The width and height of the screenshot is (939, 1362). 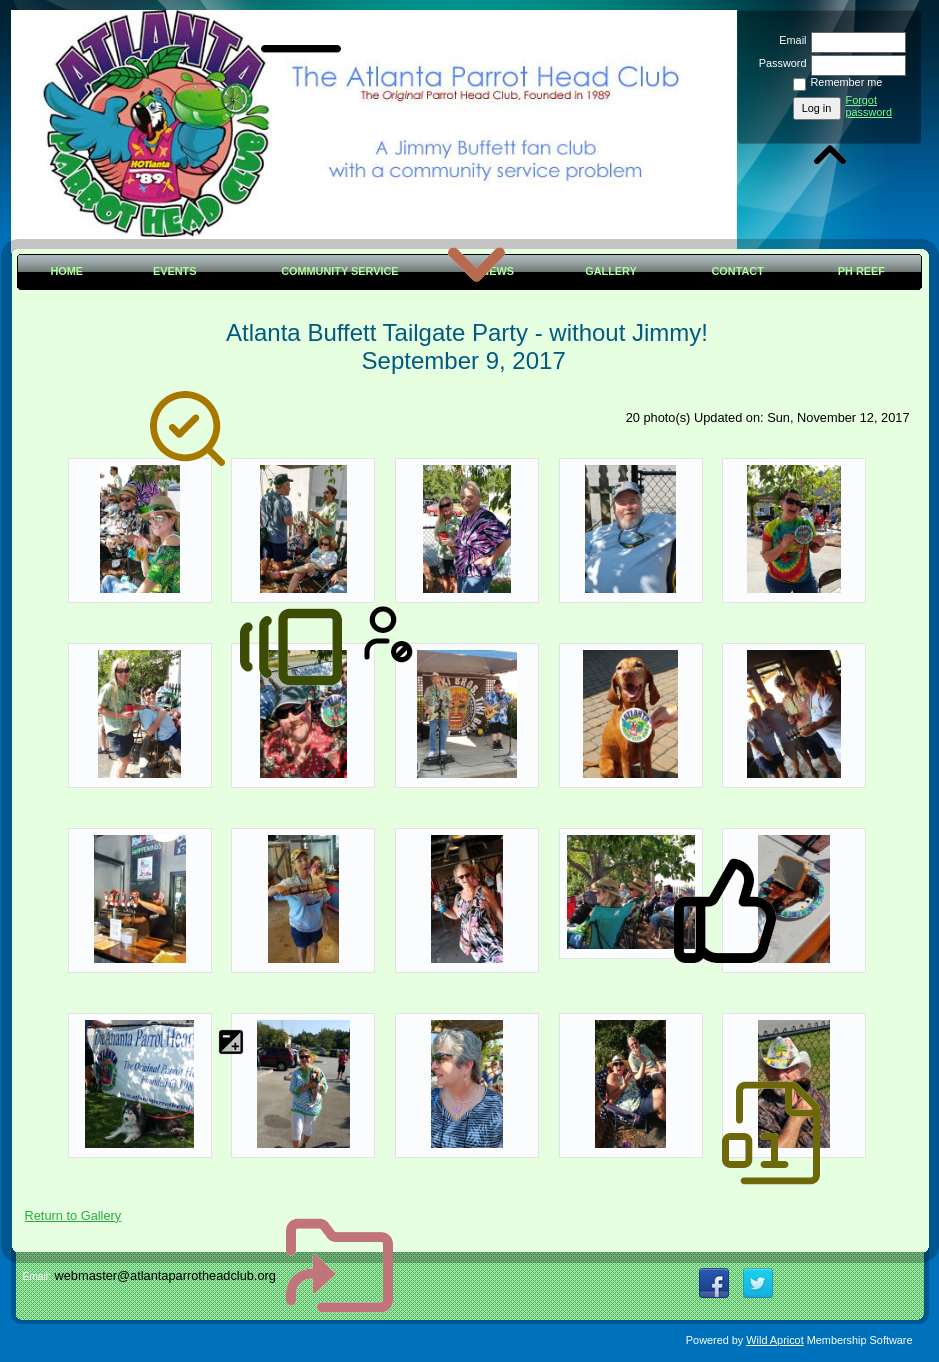 I want to click on like or upvote content, so click(x=727, y=910).